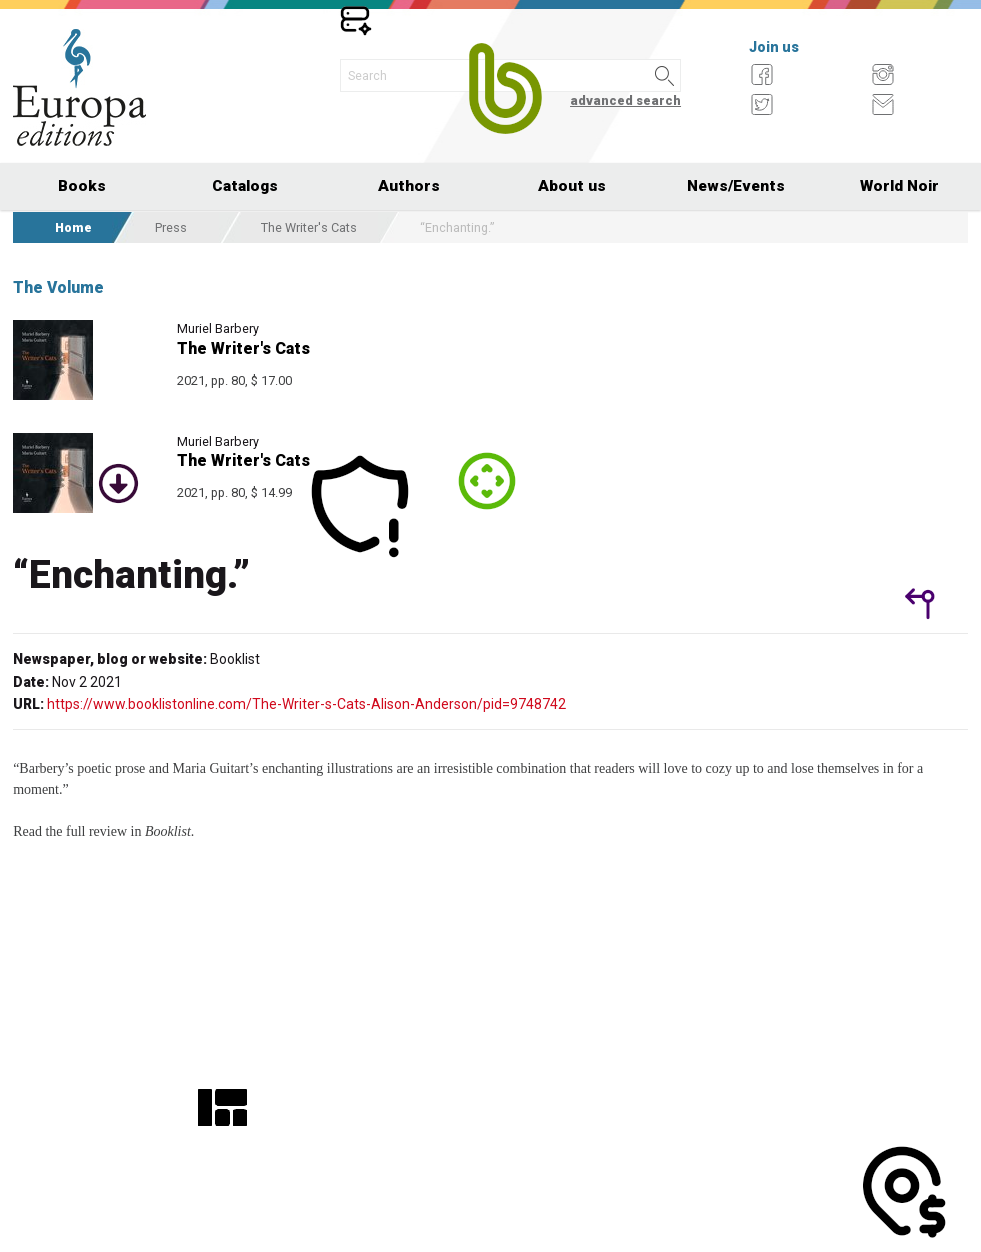  What do you see at coordinates (505, 88) in the screenshot?
I see `bebo social network logo` at bounding box center [505, 88].